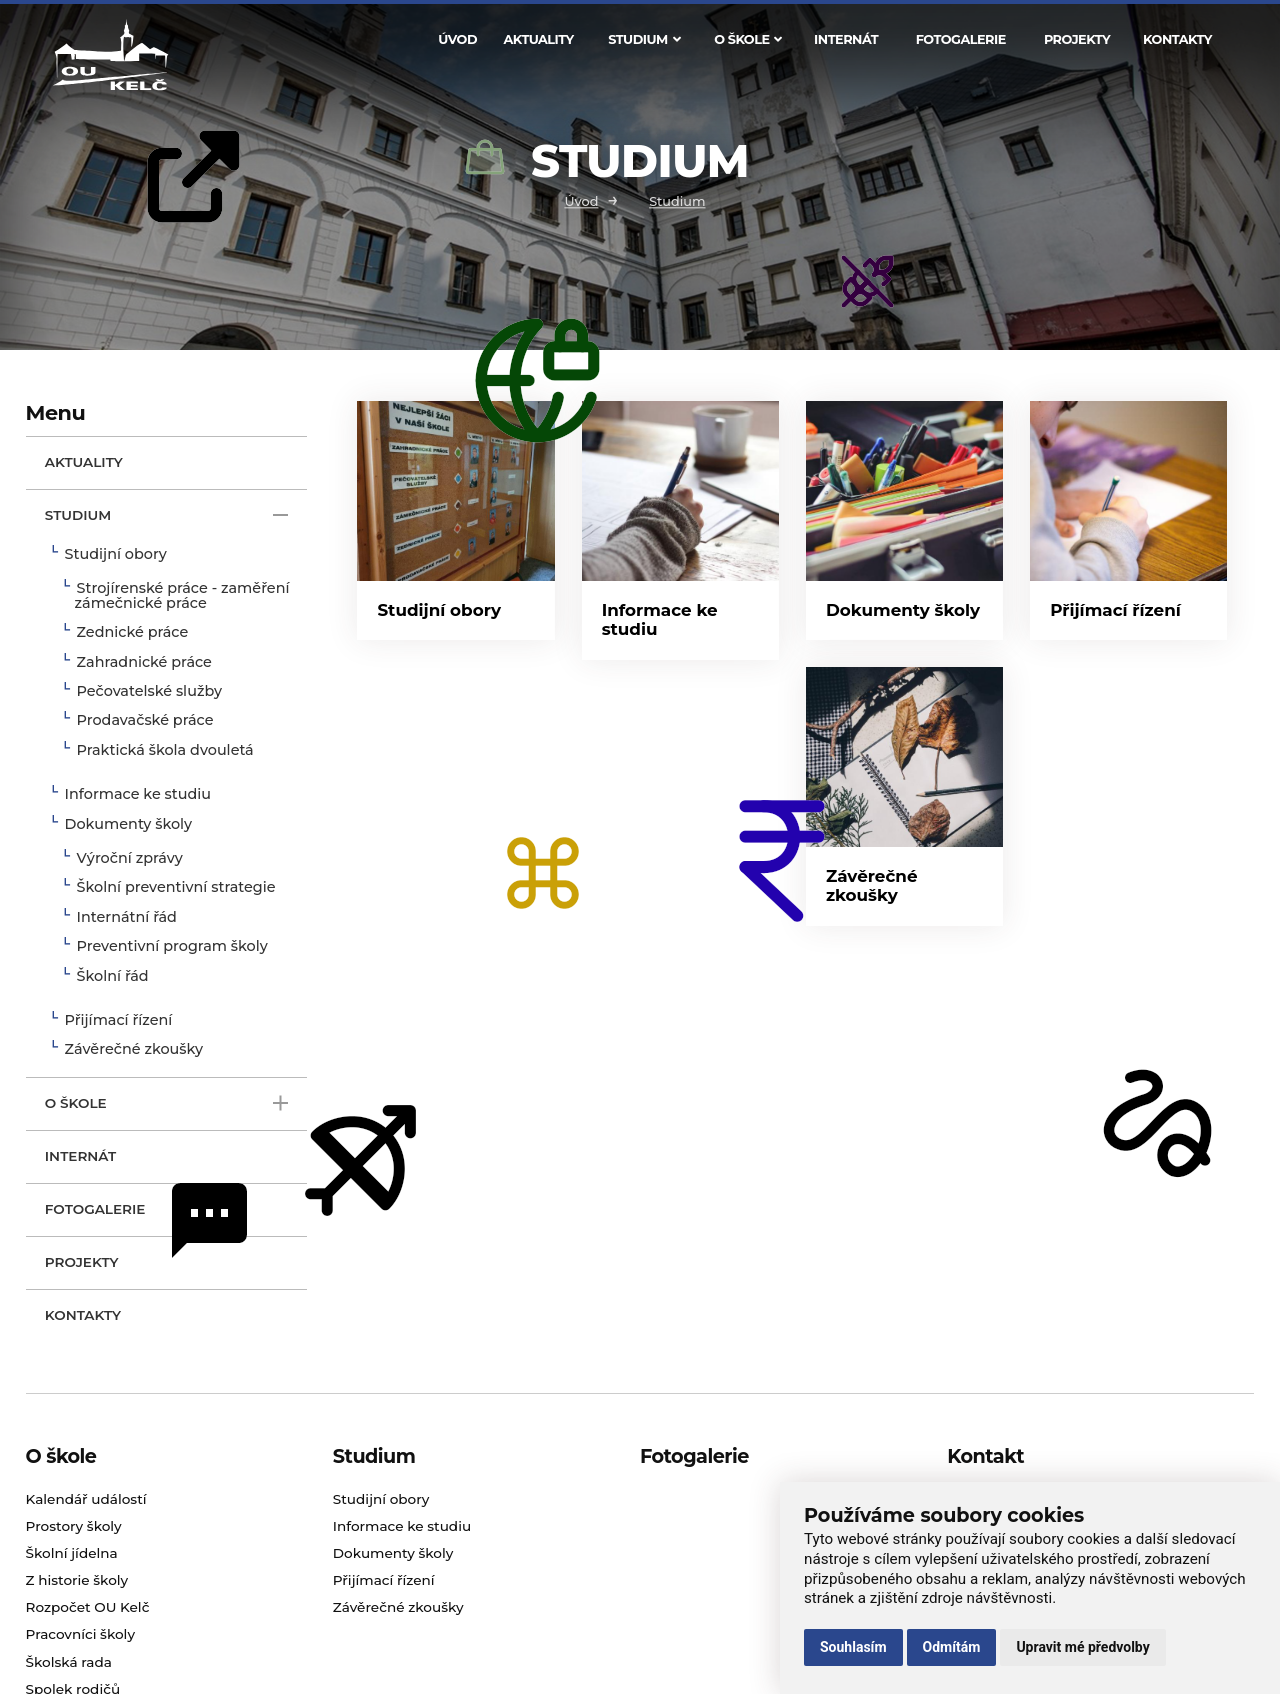 This screenshot has width=1280, height=1694. Describe the element at coordinates (782, 861) in the screenshot. I see `view price or amount in indian rupees` at that location.